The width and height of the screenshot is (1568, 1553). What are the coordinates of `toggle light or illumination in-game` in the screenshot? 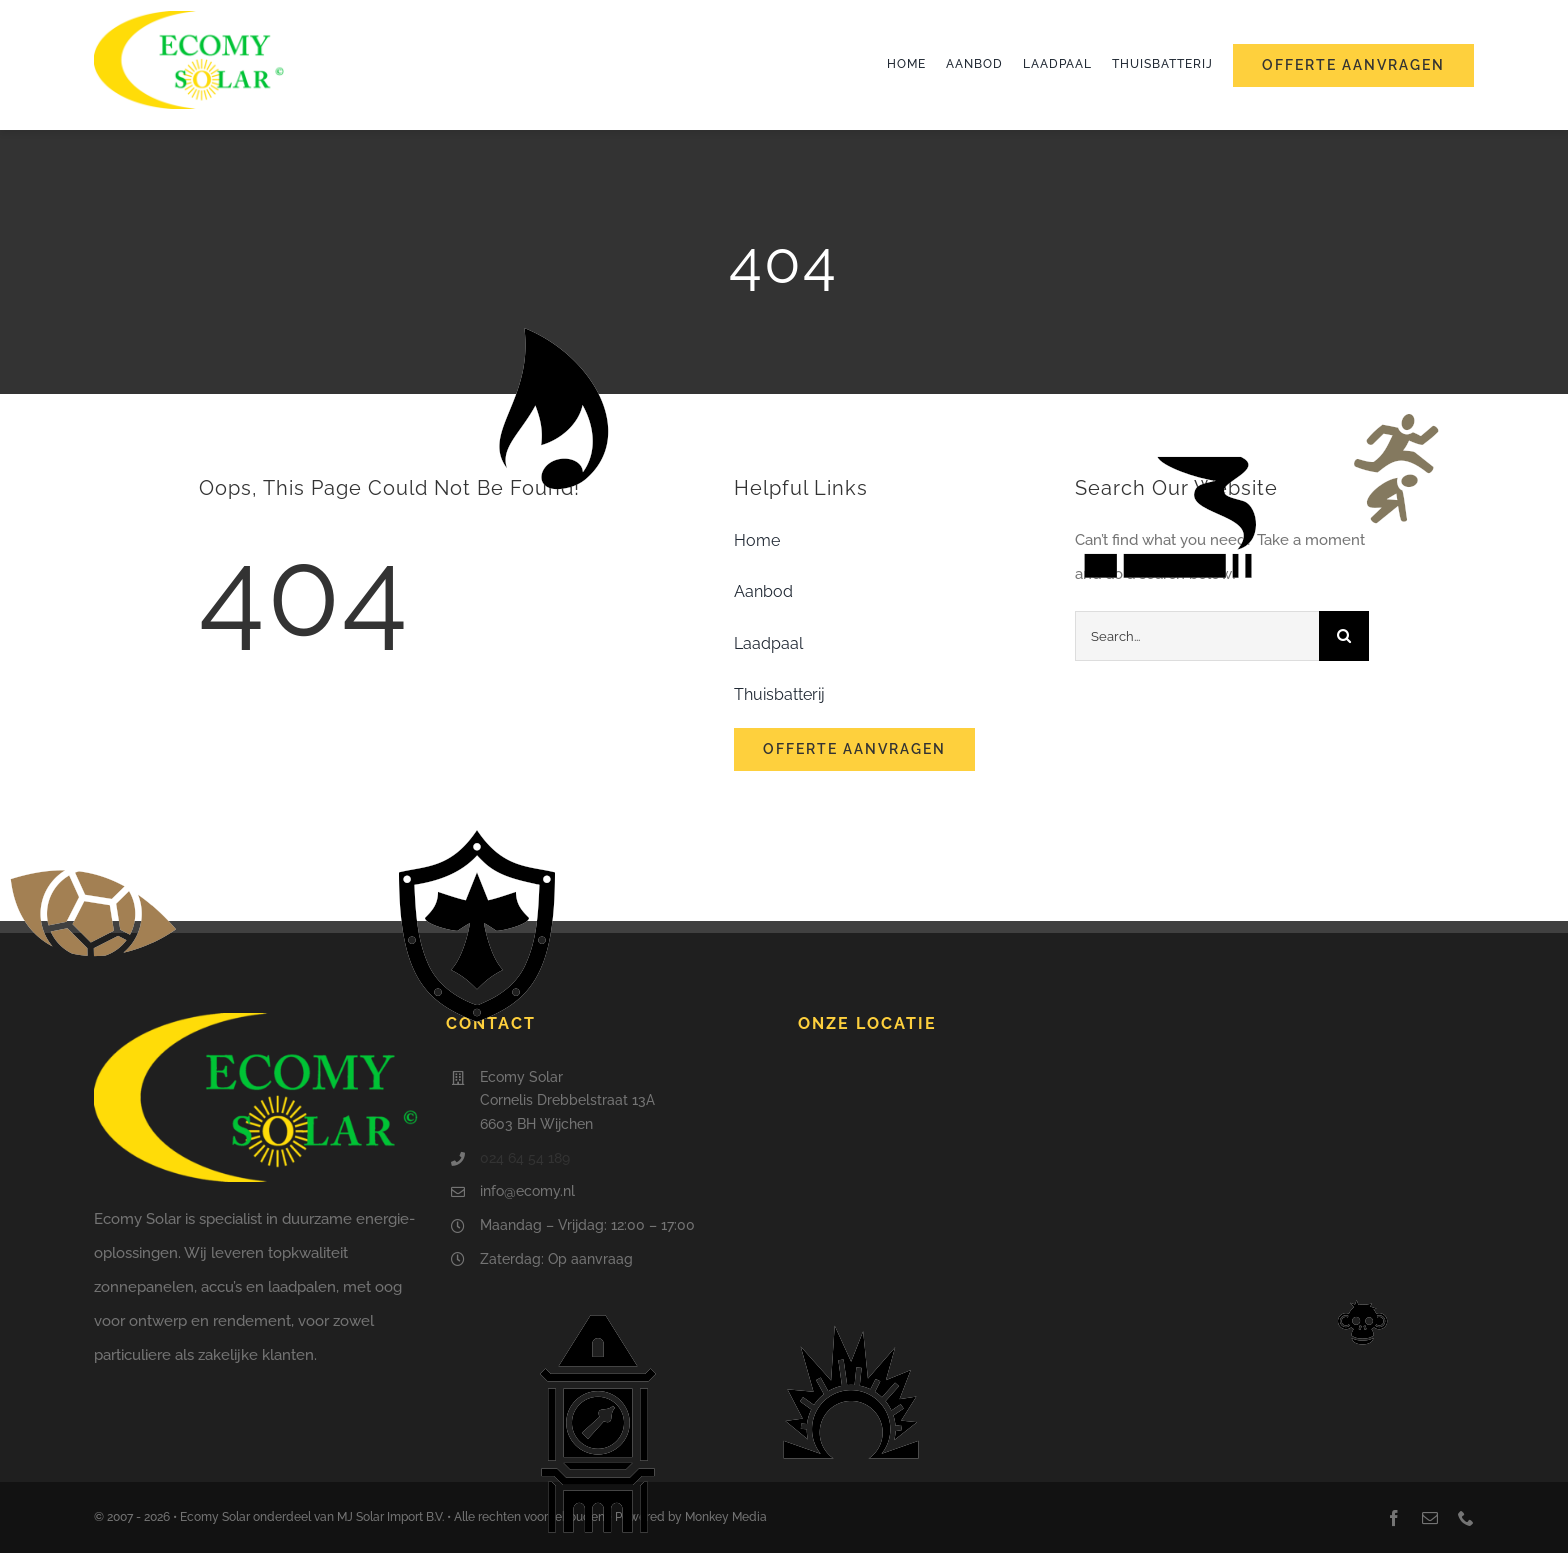 It's located at (549, 408).